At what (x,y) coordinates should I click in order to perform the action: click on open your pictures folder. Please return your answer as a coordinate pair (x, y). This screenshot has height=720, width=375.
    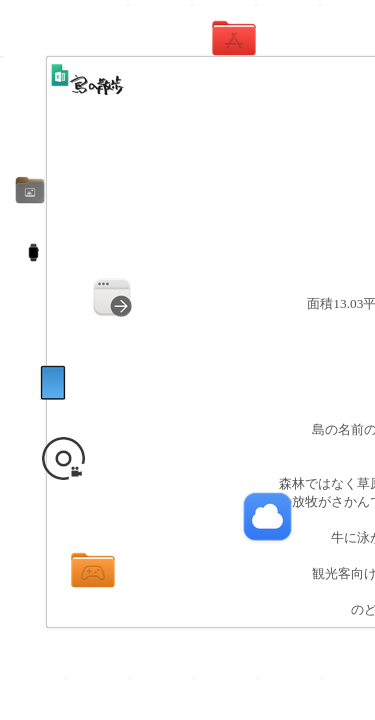
    Looking at the image, I should click on (30, 190).